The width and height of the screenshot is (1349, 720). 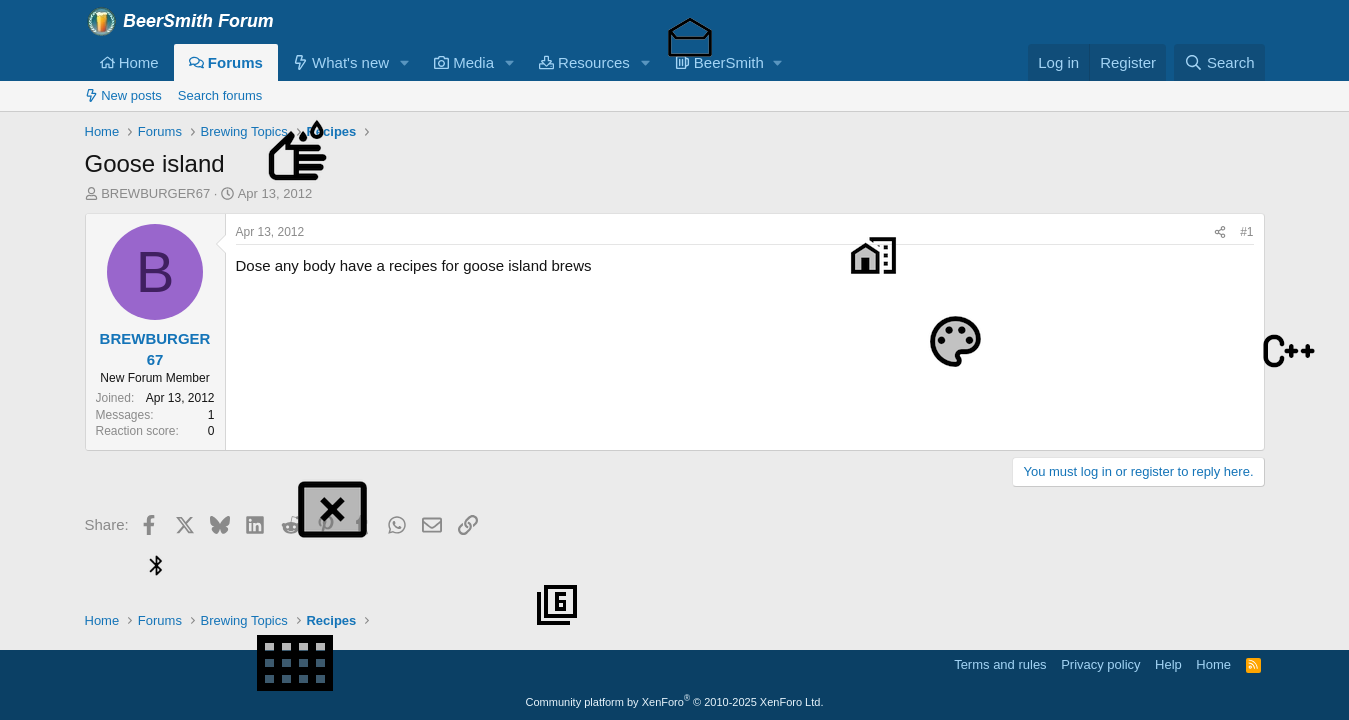 I want to click on open color picker or theme options, so click(x=955, y=341).